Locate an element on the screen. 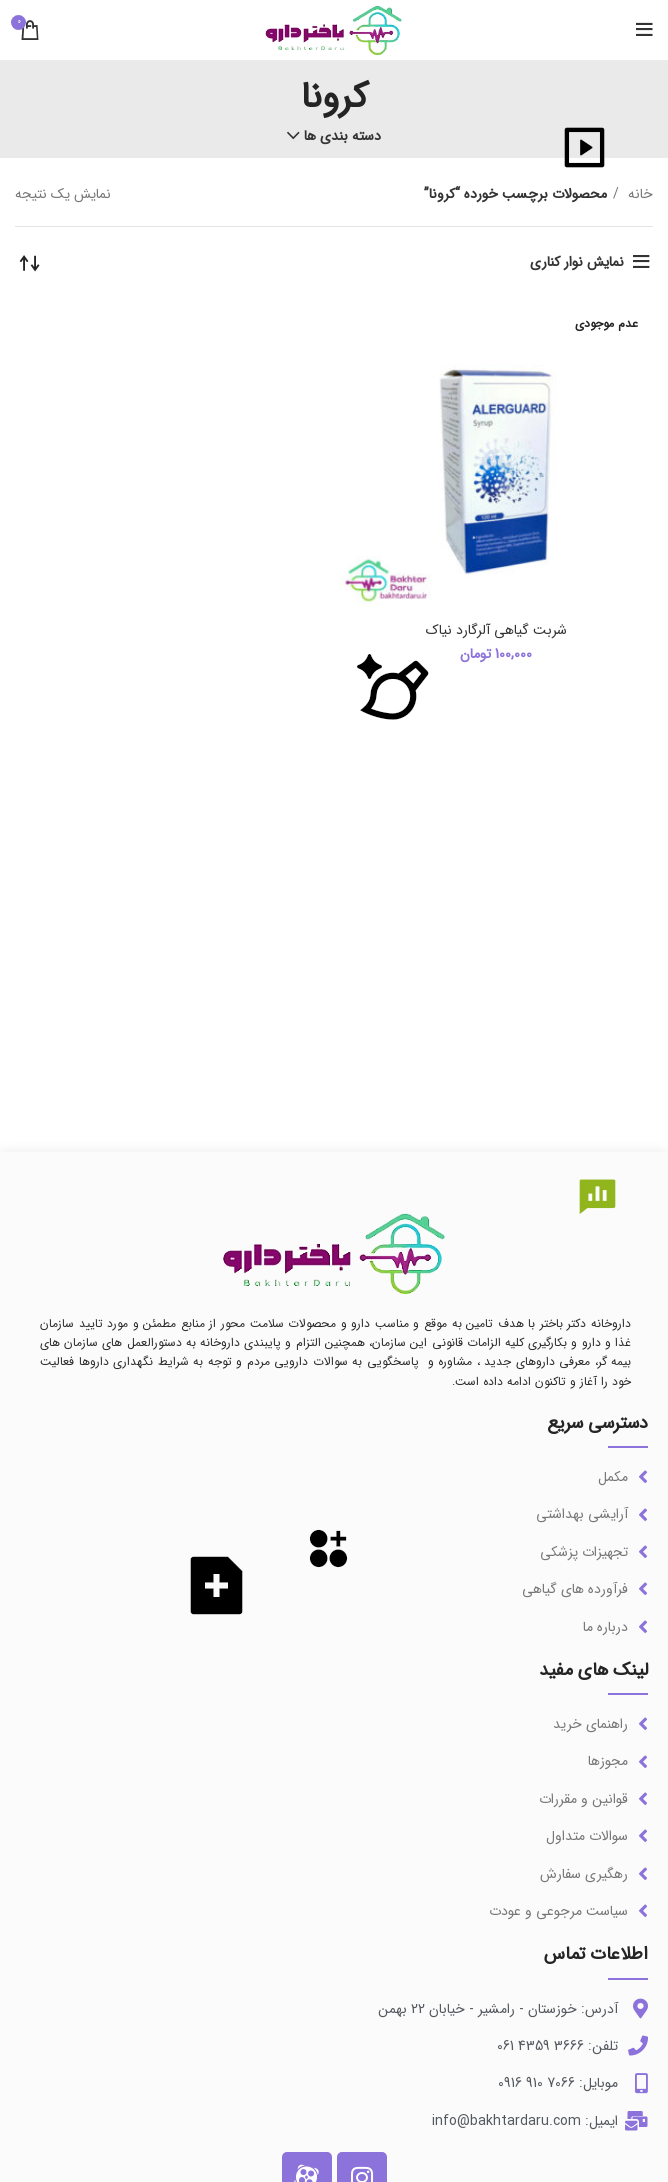 This screenshot has width=668, height=2182. play video content is located at coordinates (584, 147).